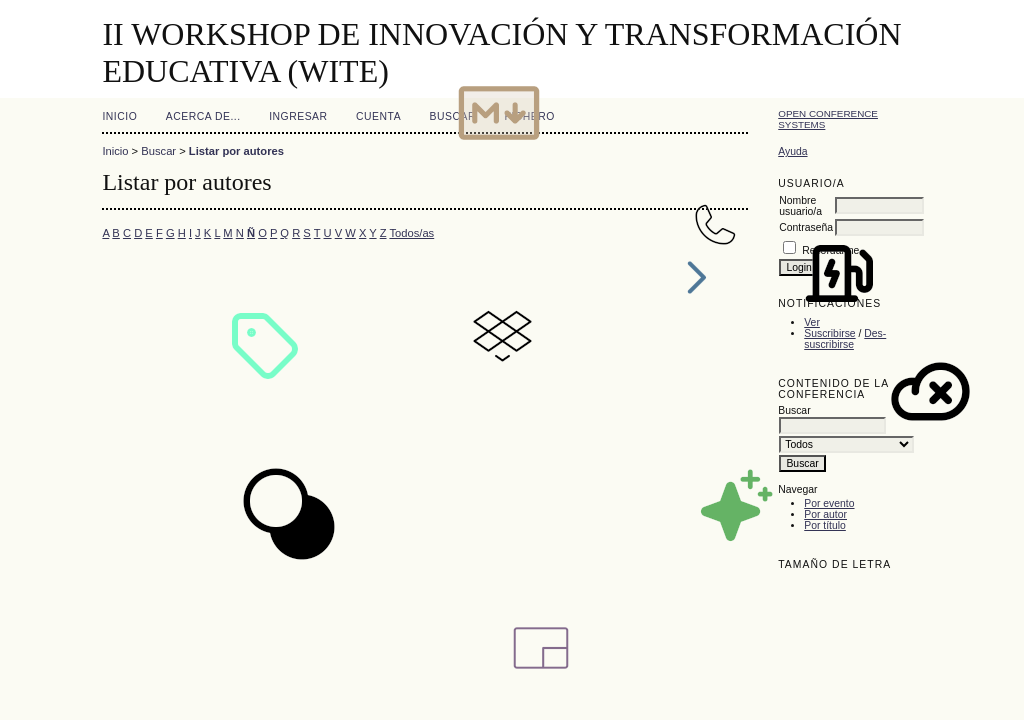  I want to click on access dropbox cloud storage, so click(502, 333).